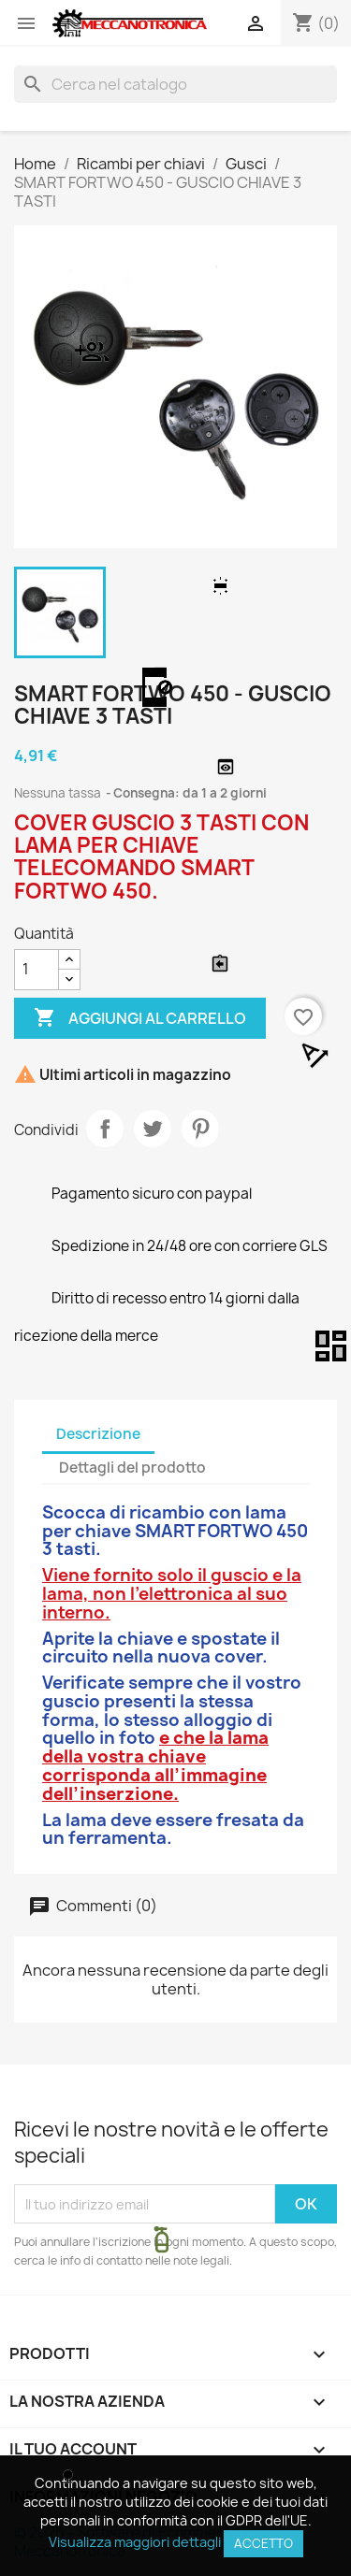 This screenshot has width=351, height=2576. I want to click on add a new member to a group, so click(92, 352).